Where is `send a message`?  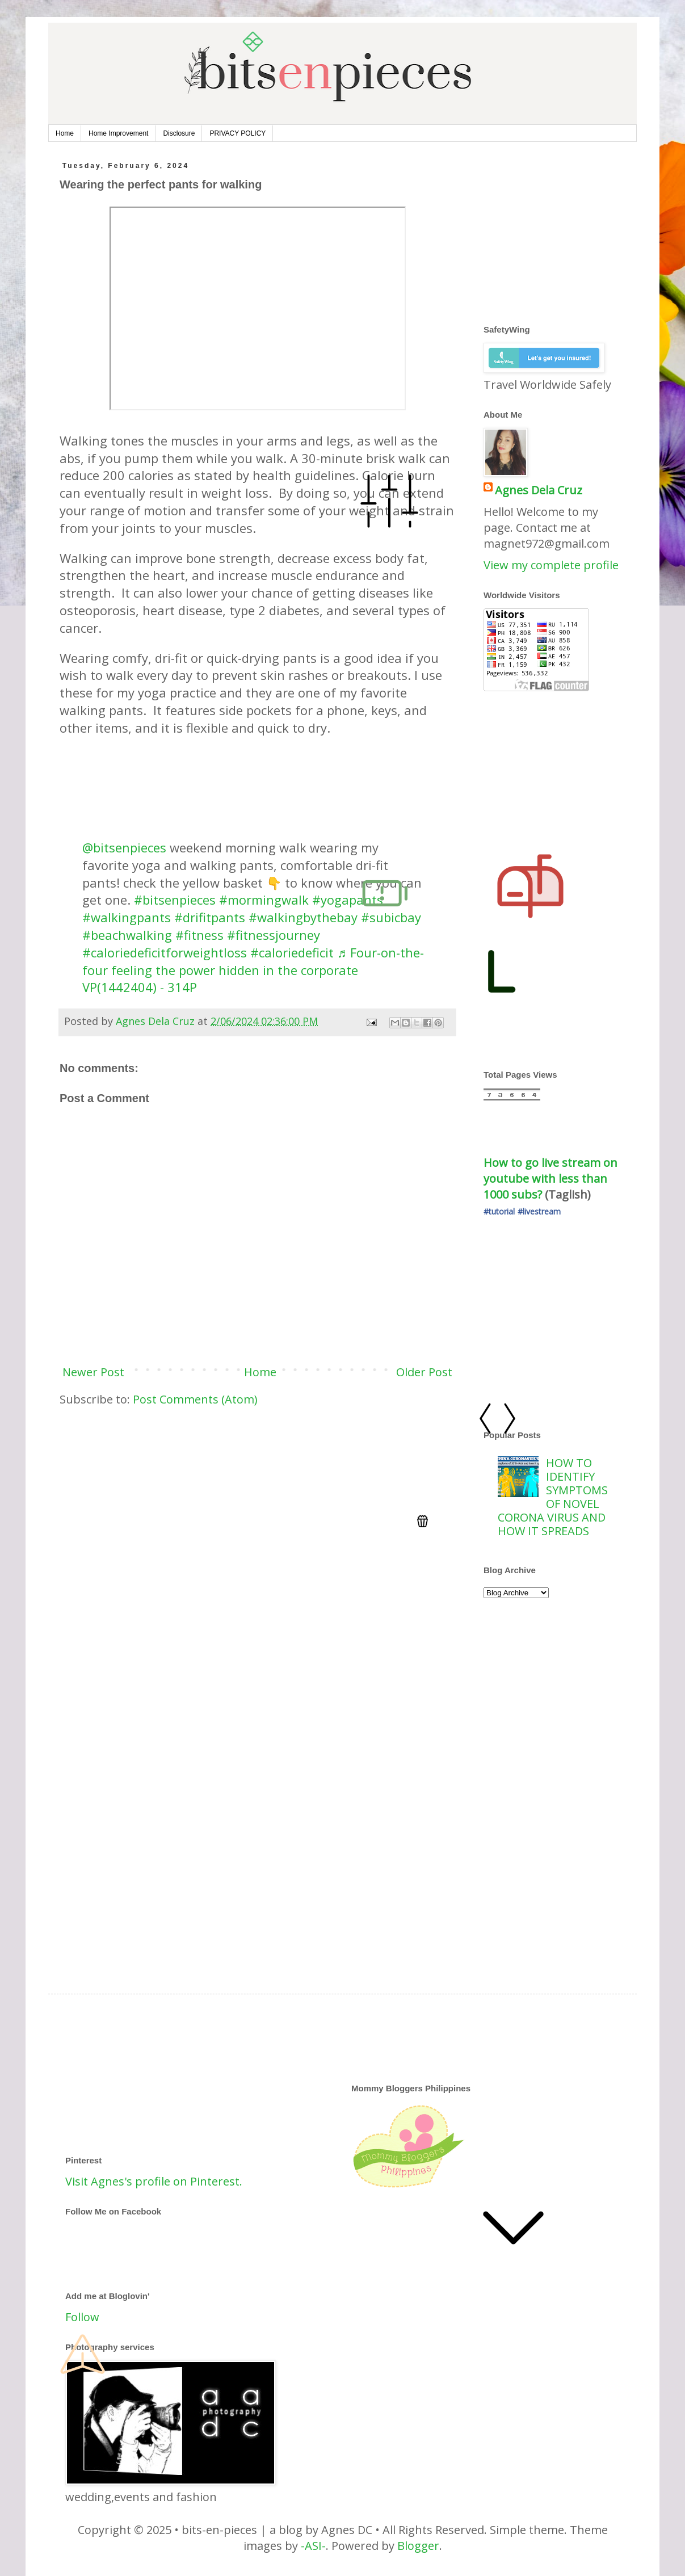 send a message is located at coordinates (82, 2355).